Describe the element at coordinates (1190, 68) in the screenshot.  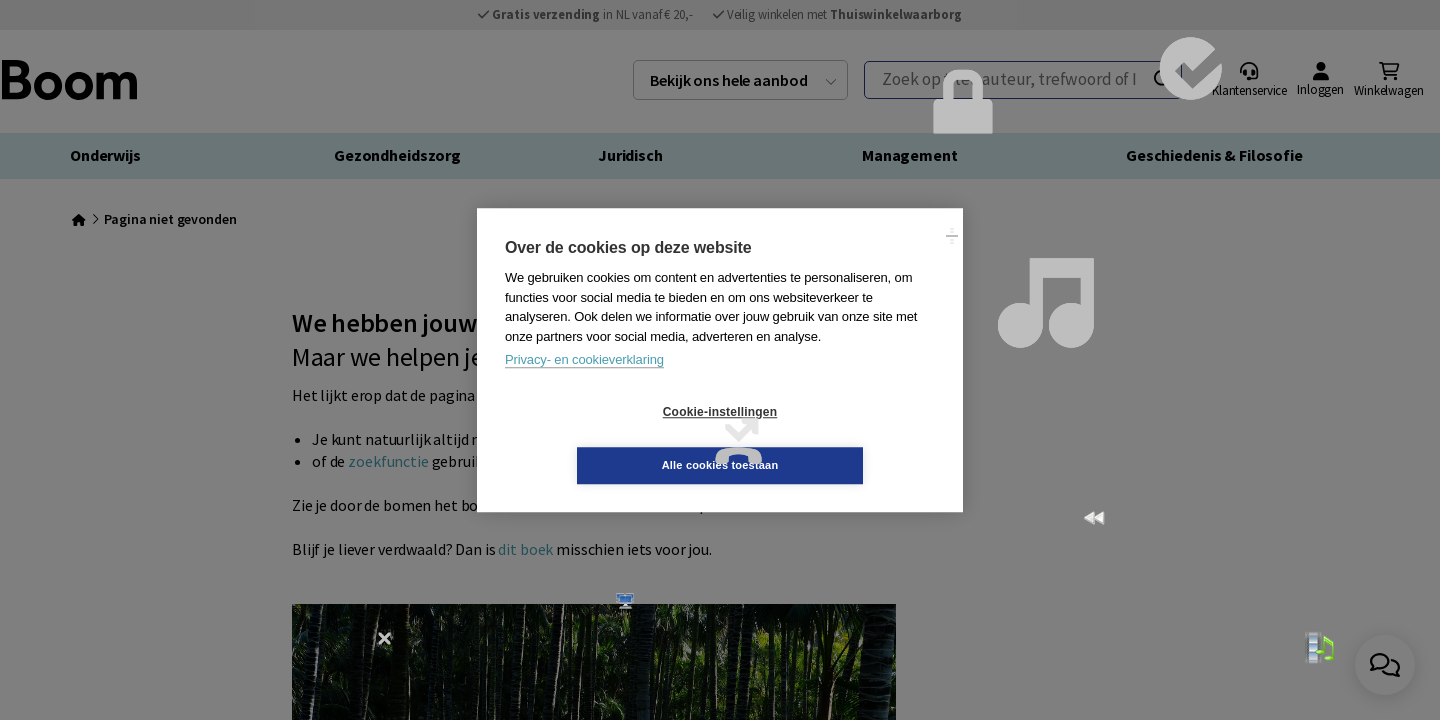
I see `indicates a default or selected item` at that location.